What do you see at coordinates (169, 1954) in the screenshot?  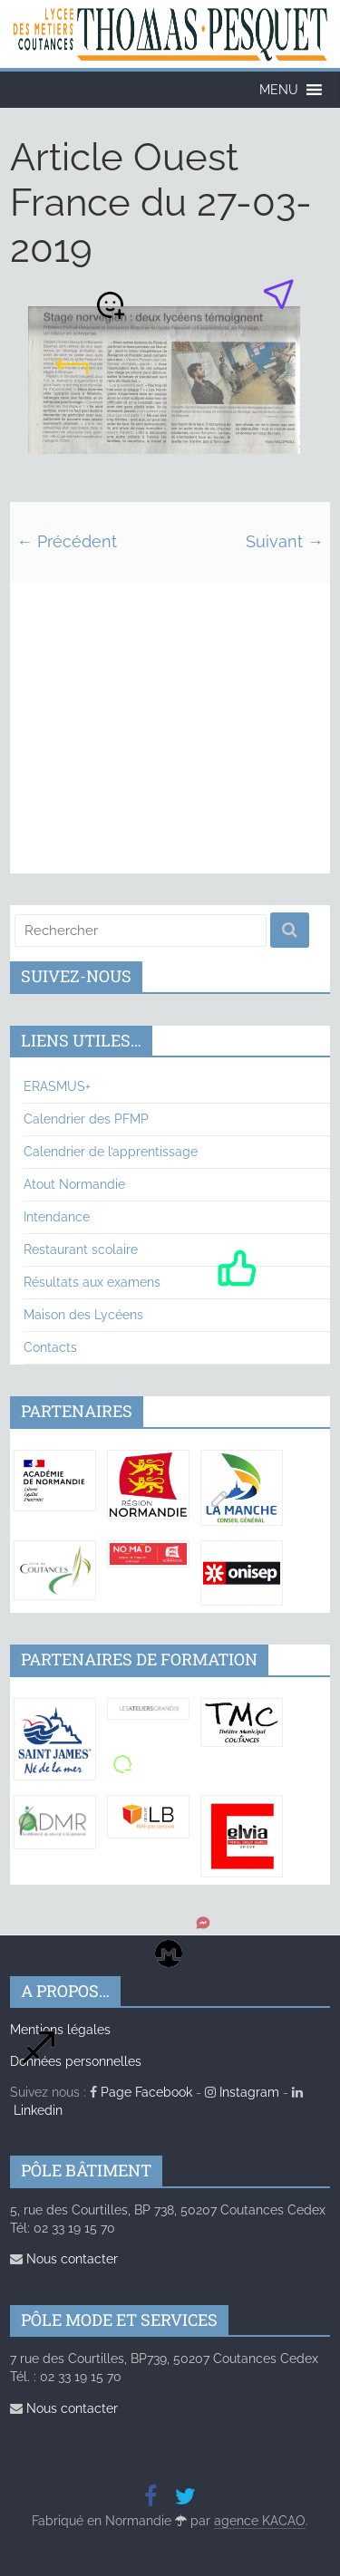 I see `view monero cryptocurrency balance` at bounding box center [169, 1954].